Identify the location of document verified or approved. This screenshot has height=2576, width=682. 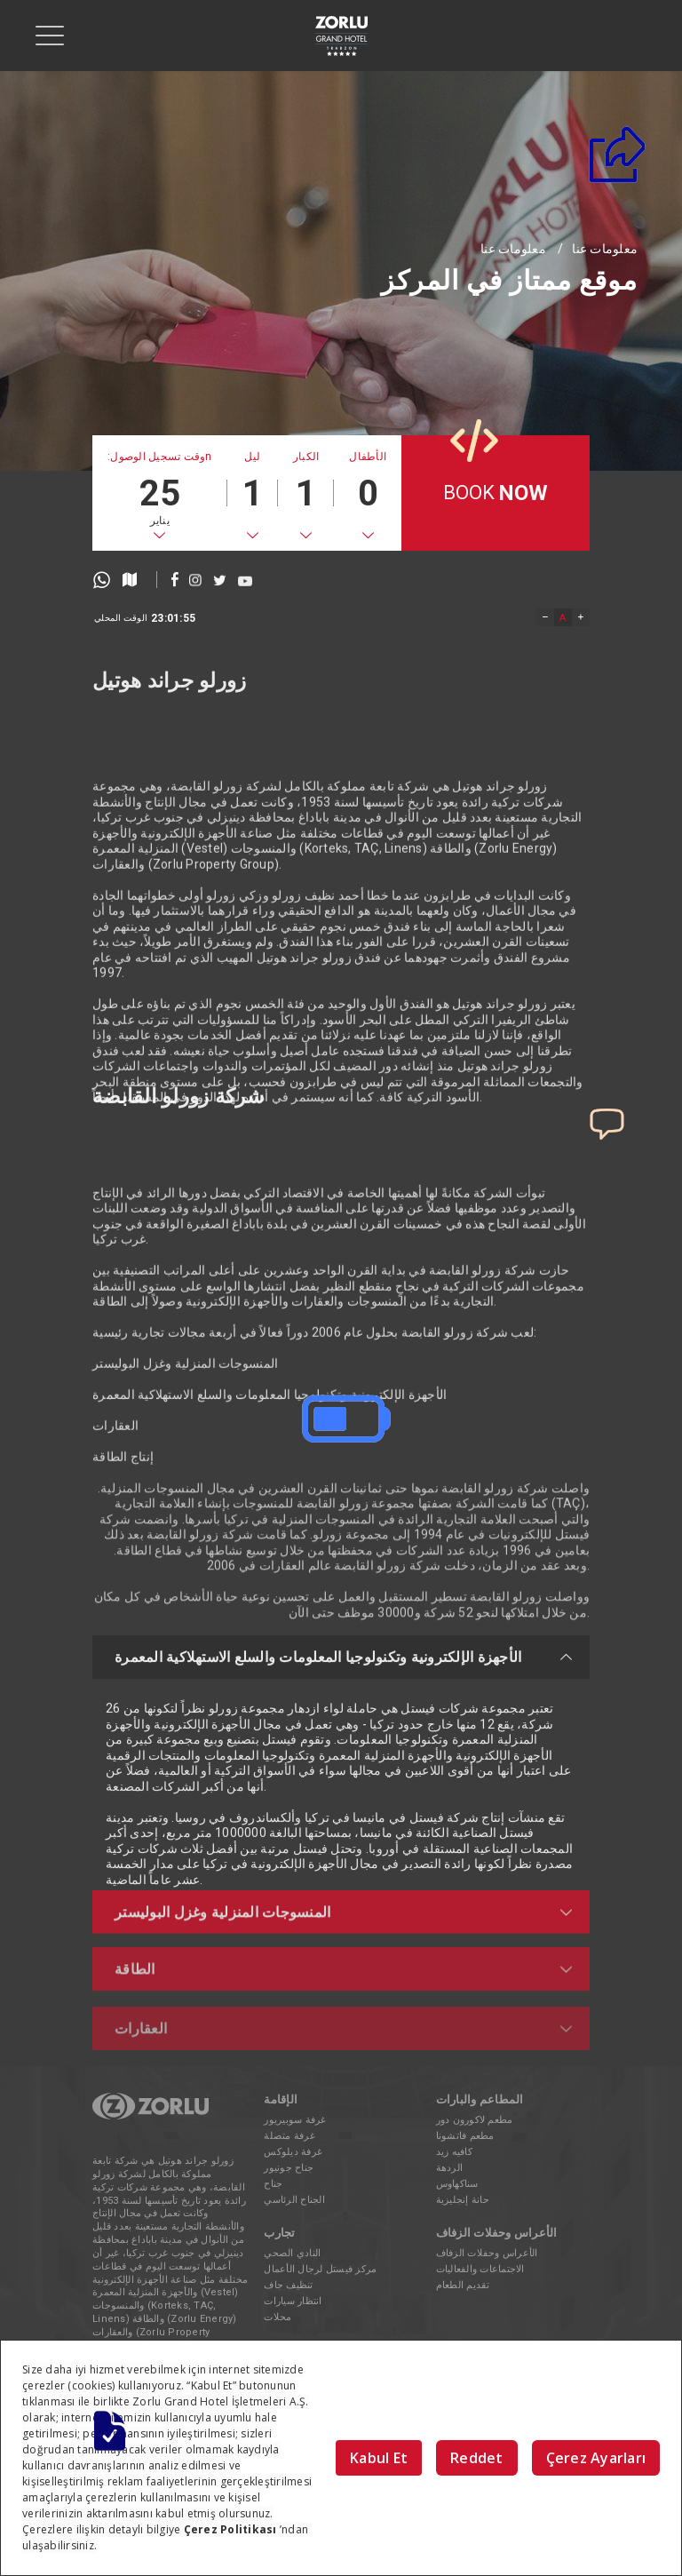
(109, 2430).